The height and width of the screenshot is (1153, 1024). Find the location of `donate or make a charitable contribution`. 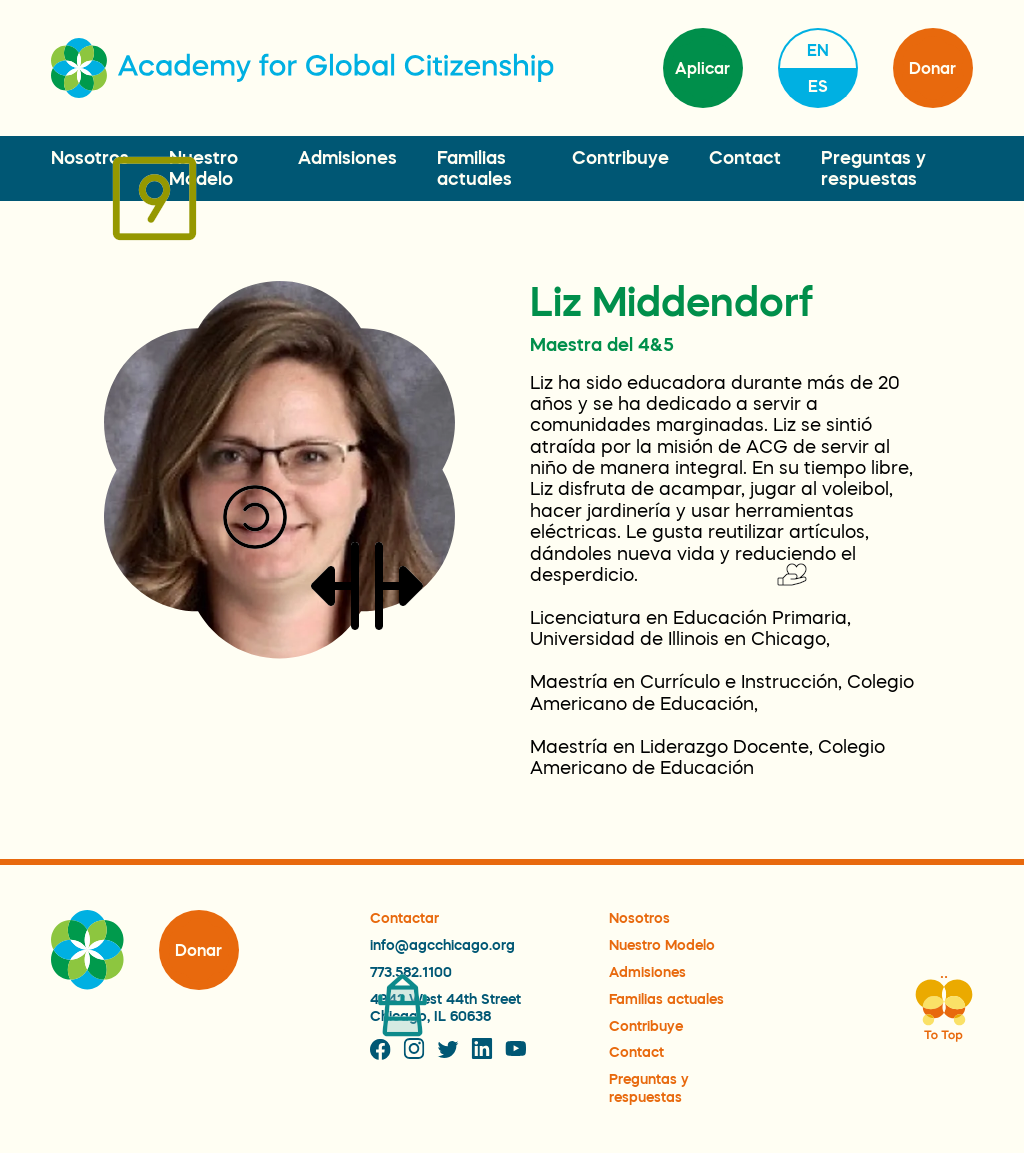

donate or make a charitable contribution is located at coordinates (793, 575).